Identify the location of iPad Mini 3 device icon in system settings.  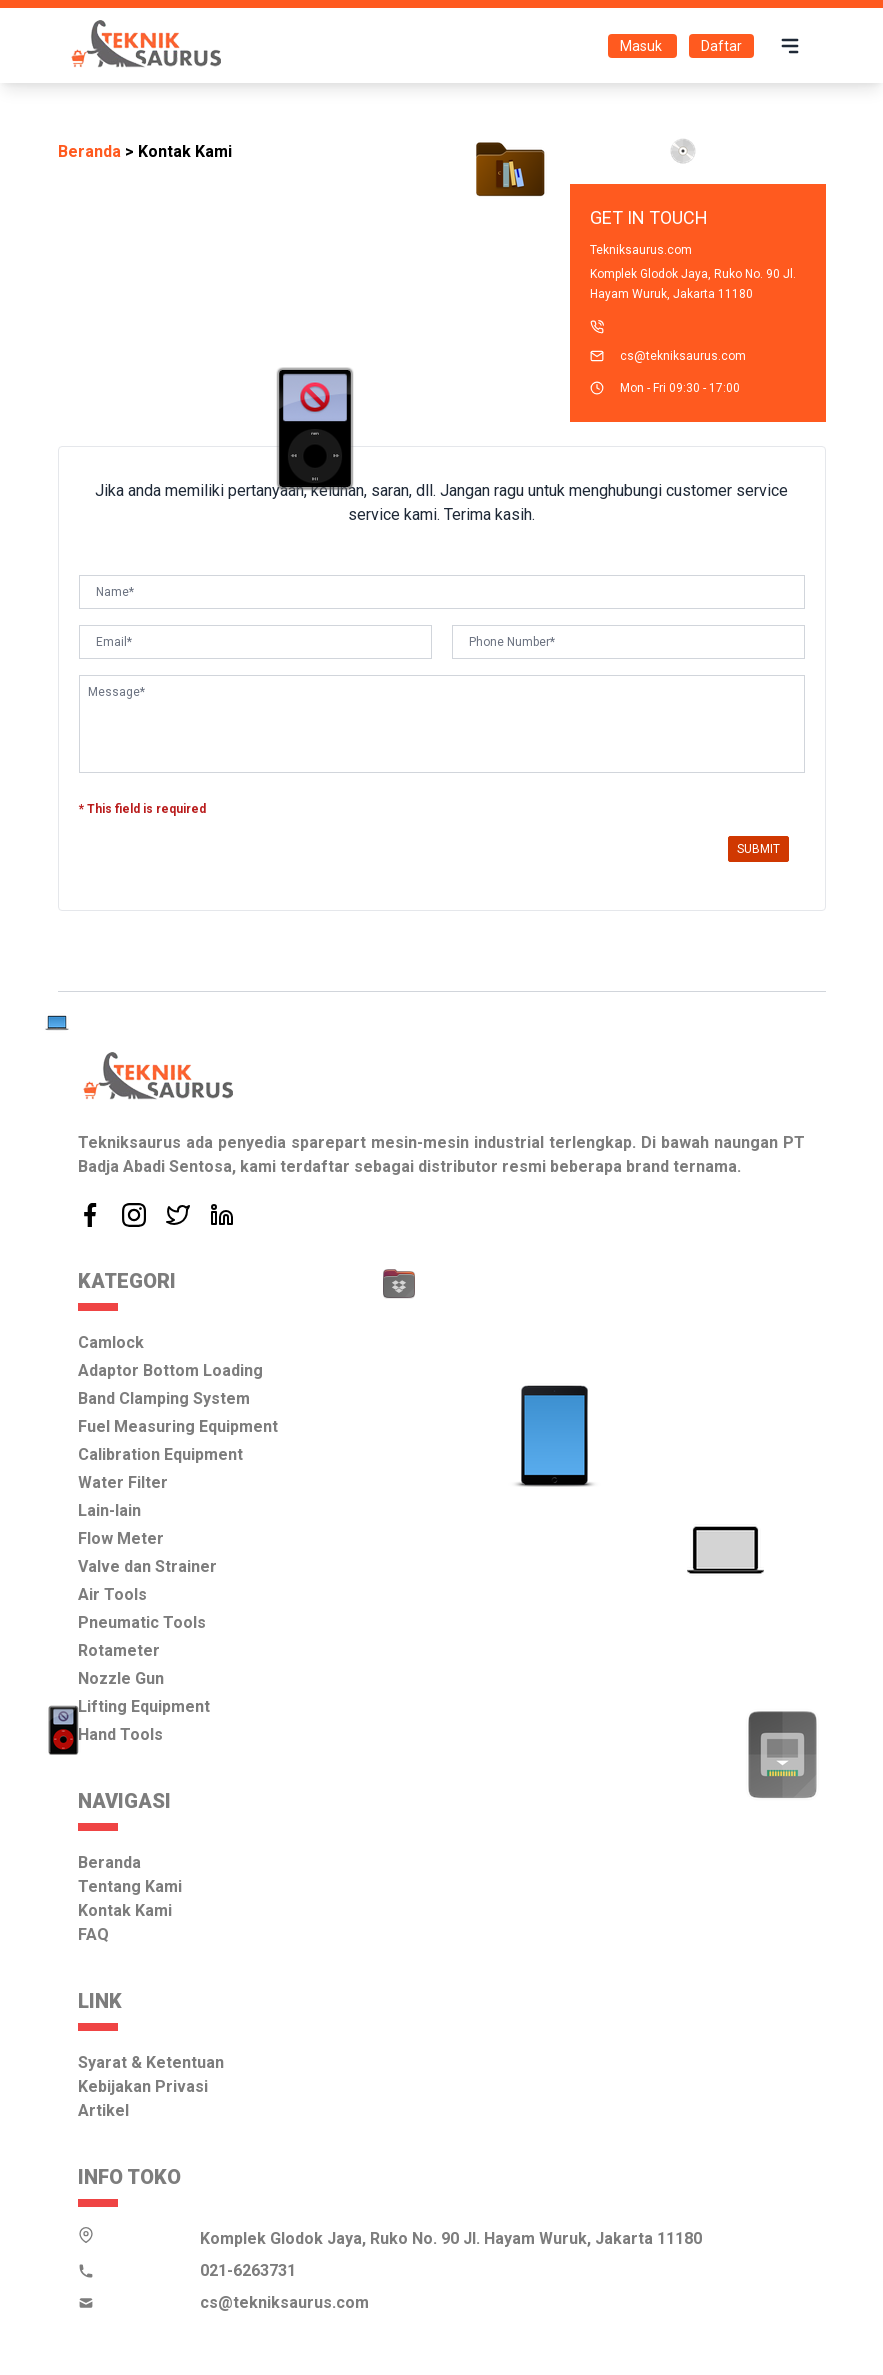
(554, 1426).